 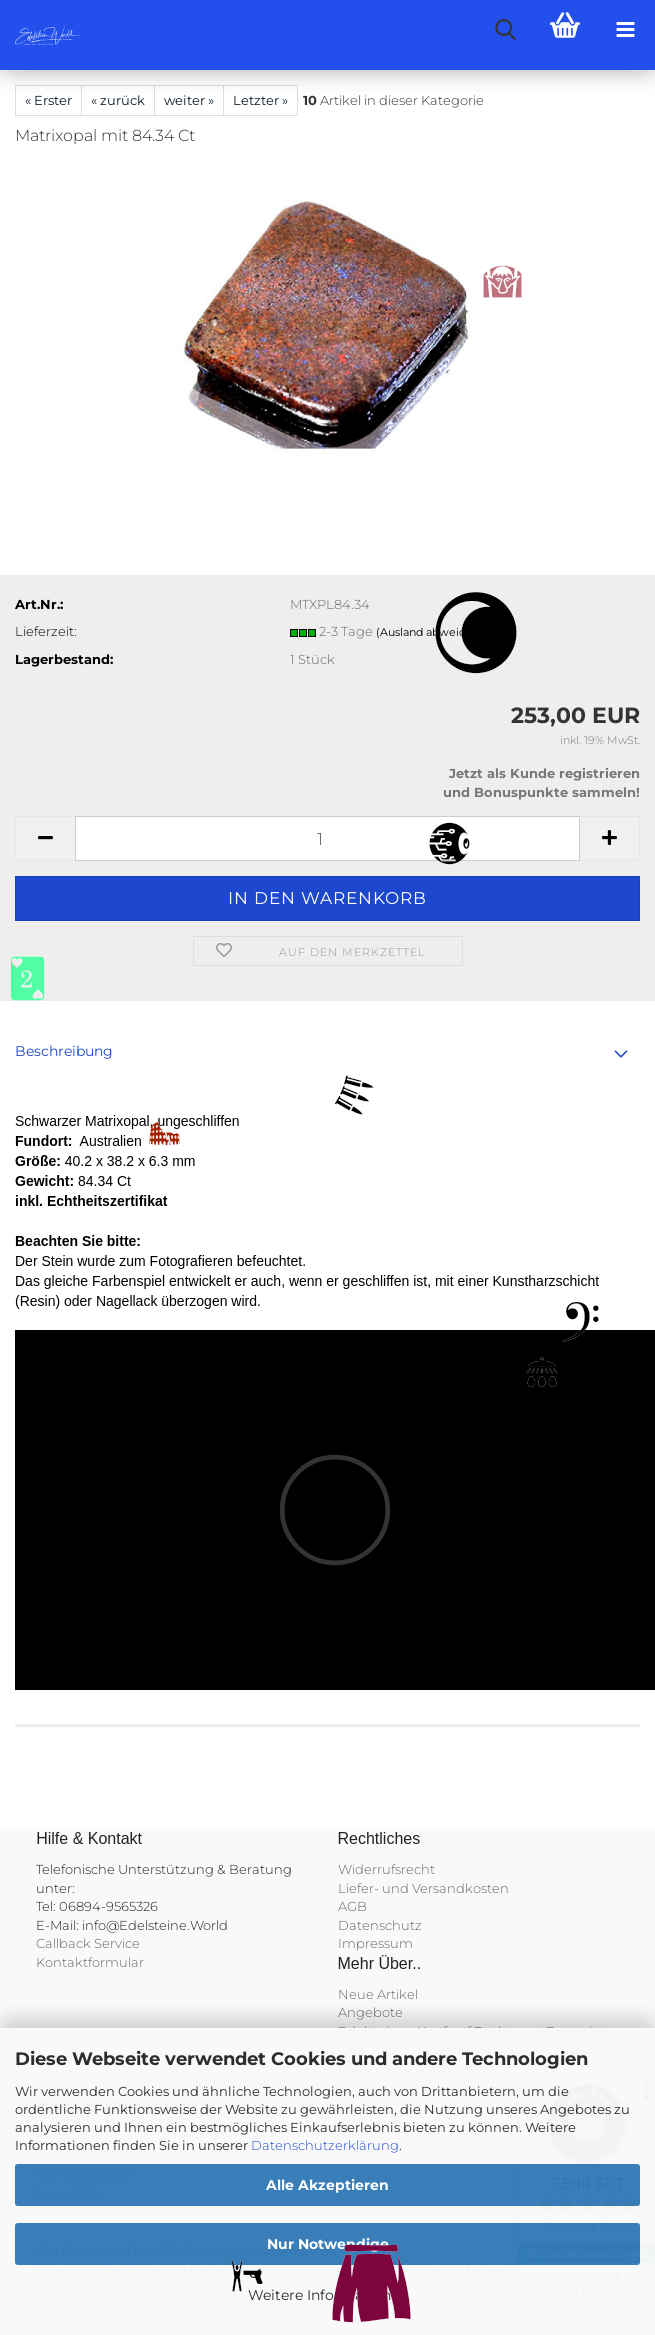 What do you see at coordinates (542, 1372) in the screenshot?
I see `view incubator status or settings` at bounding box center [542, 1372].